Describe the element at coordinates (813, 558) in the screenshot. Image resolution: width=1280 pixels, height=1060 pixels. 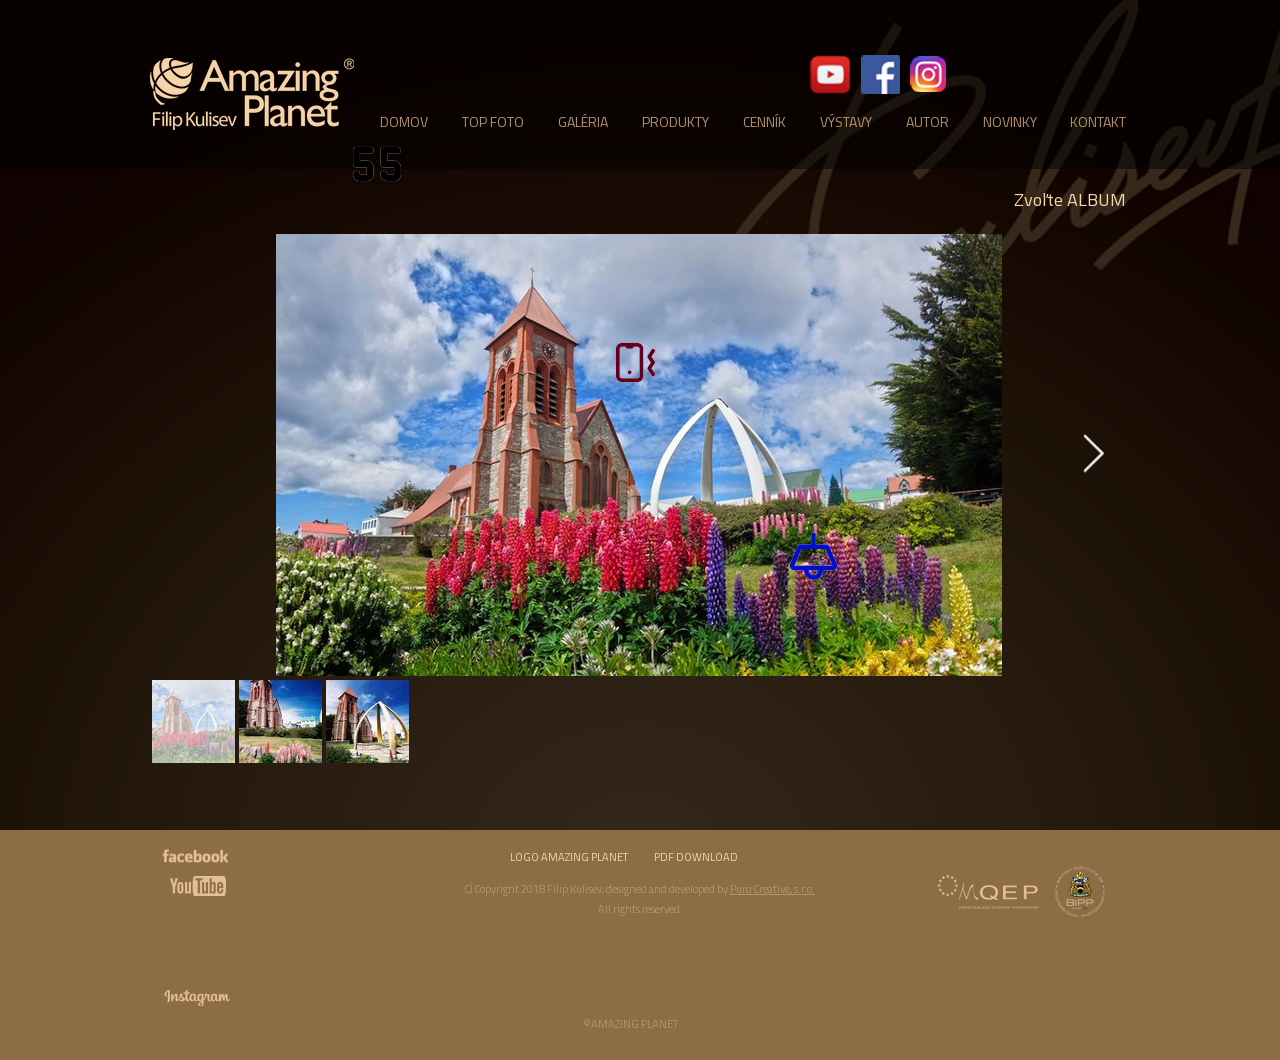
I see `toggle ceiling light on or off` at that location.